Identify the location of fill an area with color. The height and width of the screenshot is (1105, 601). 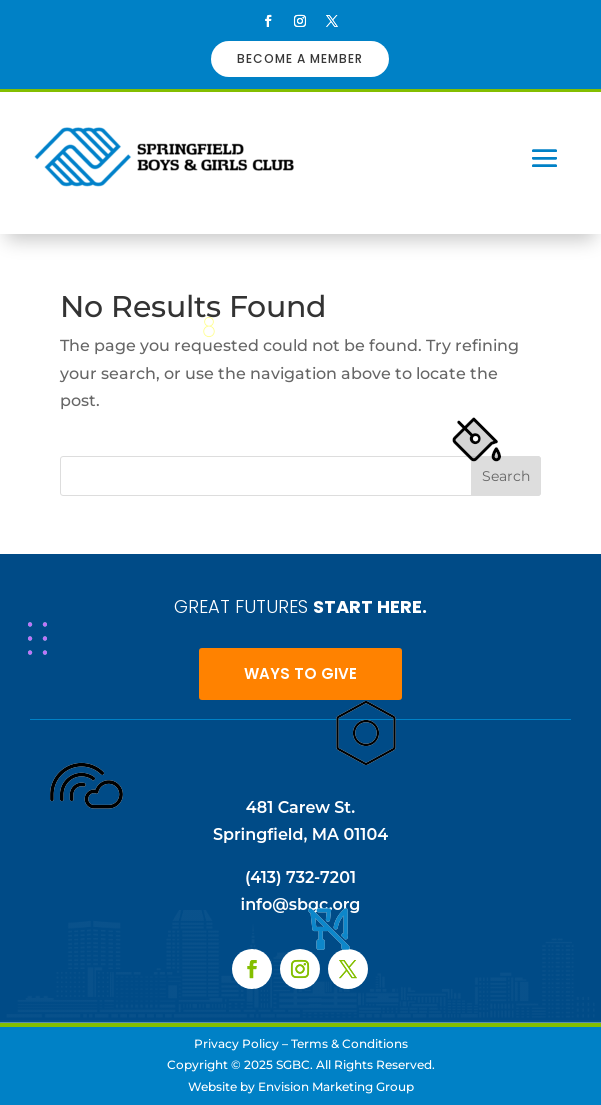
(476, 441).